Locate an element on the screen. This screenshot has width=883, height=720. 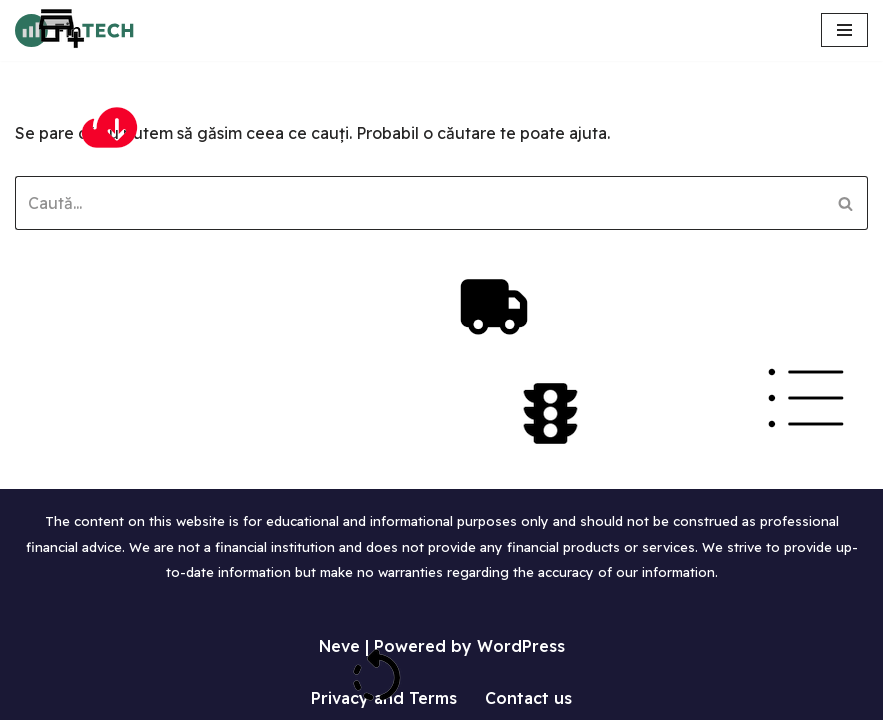
view traffic conditions on map is located at coordinates (550, 413).